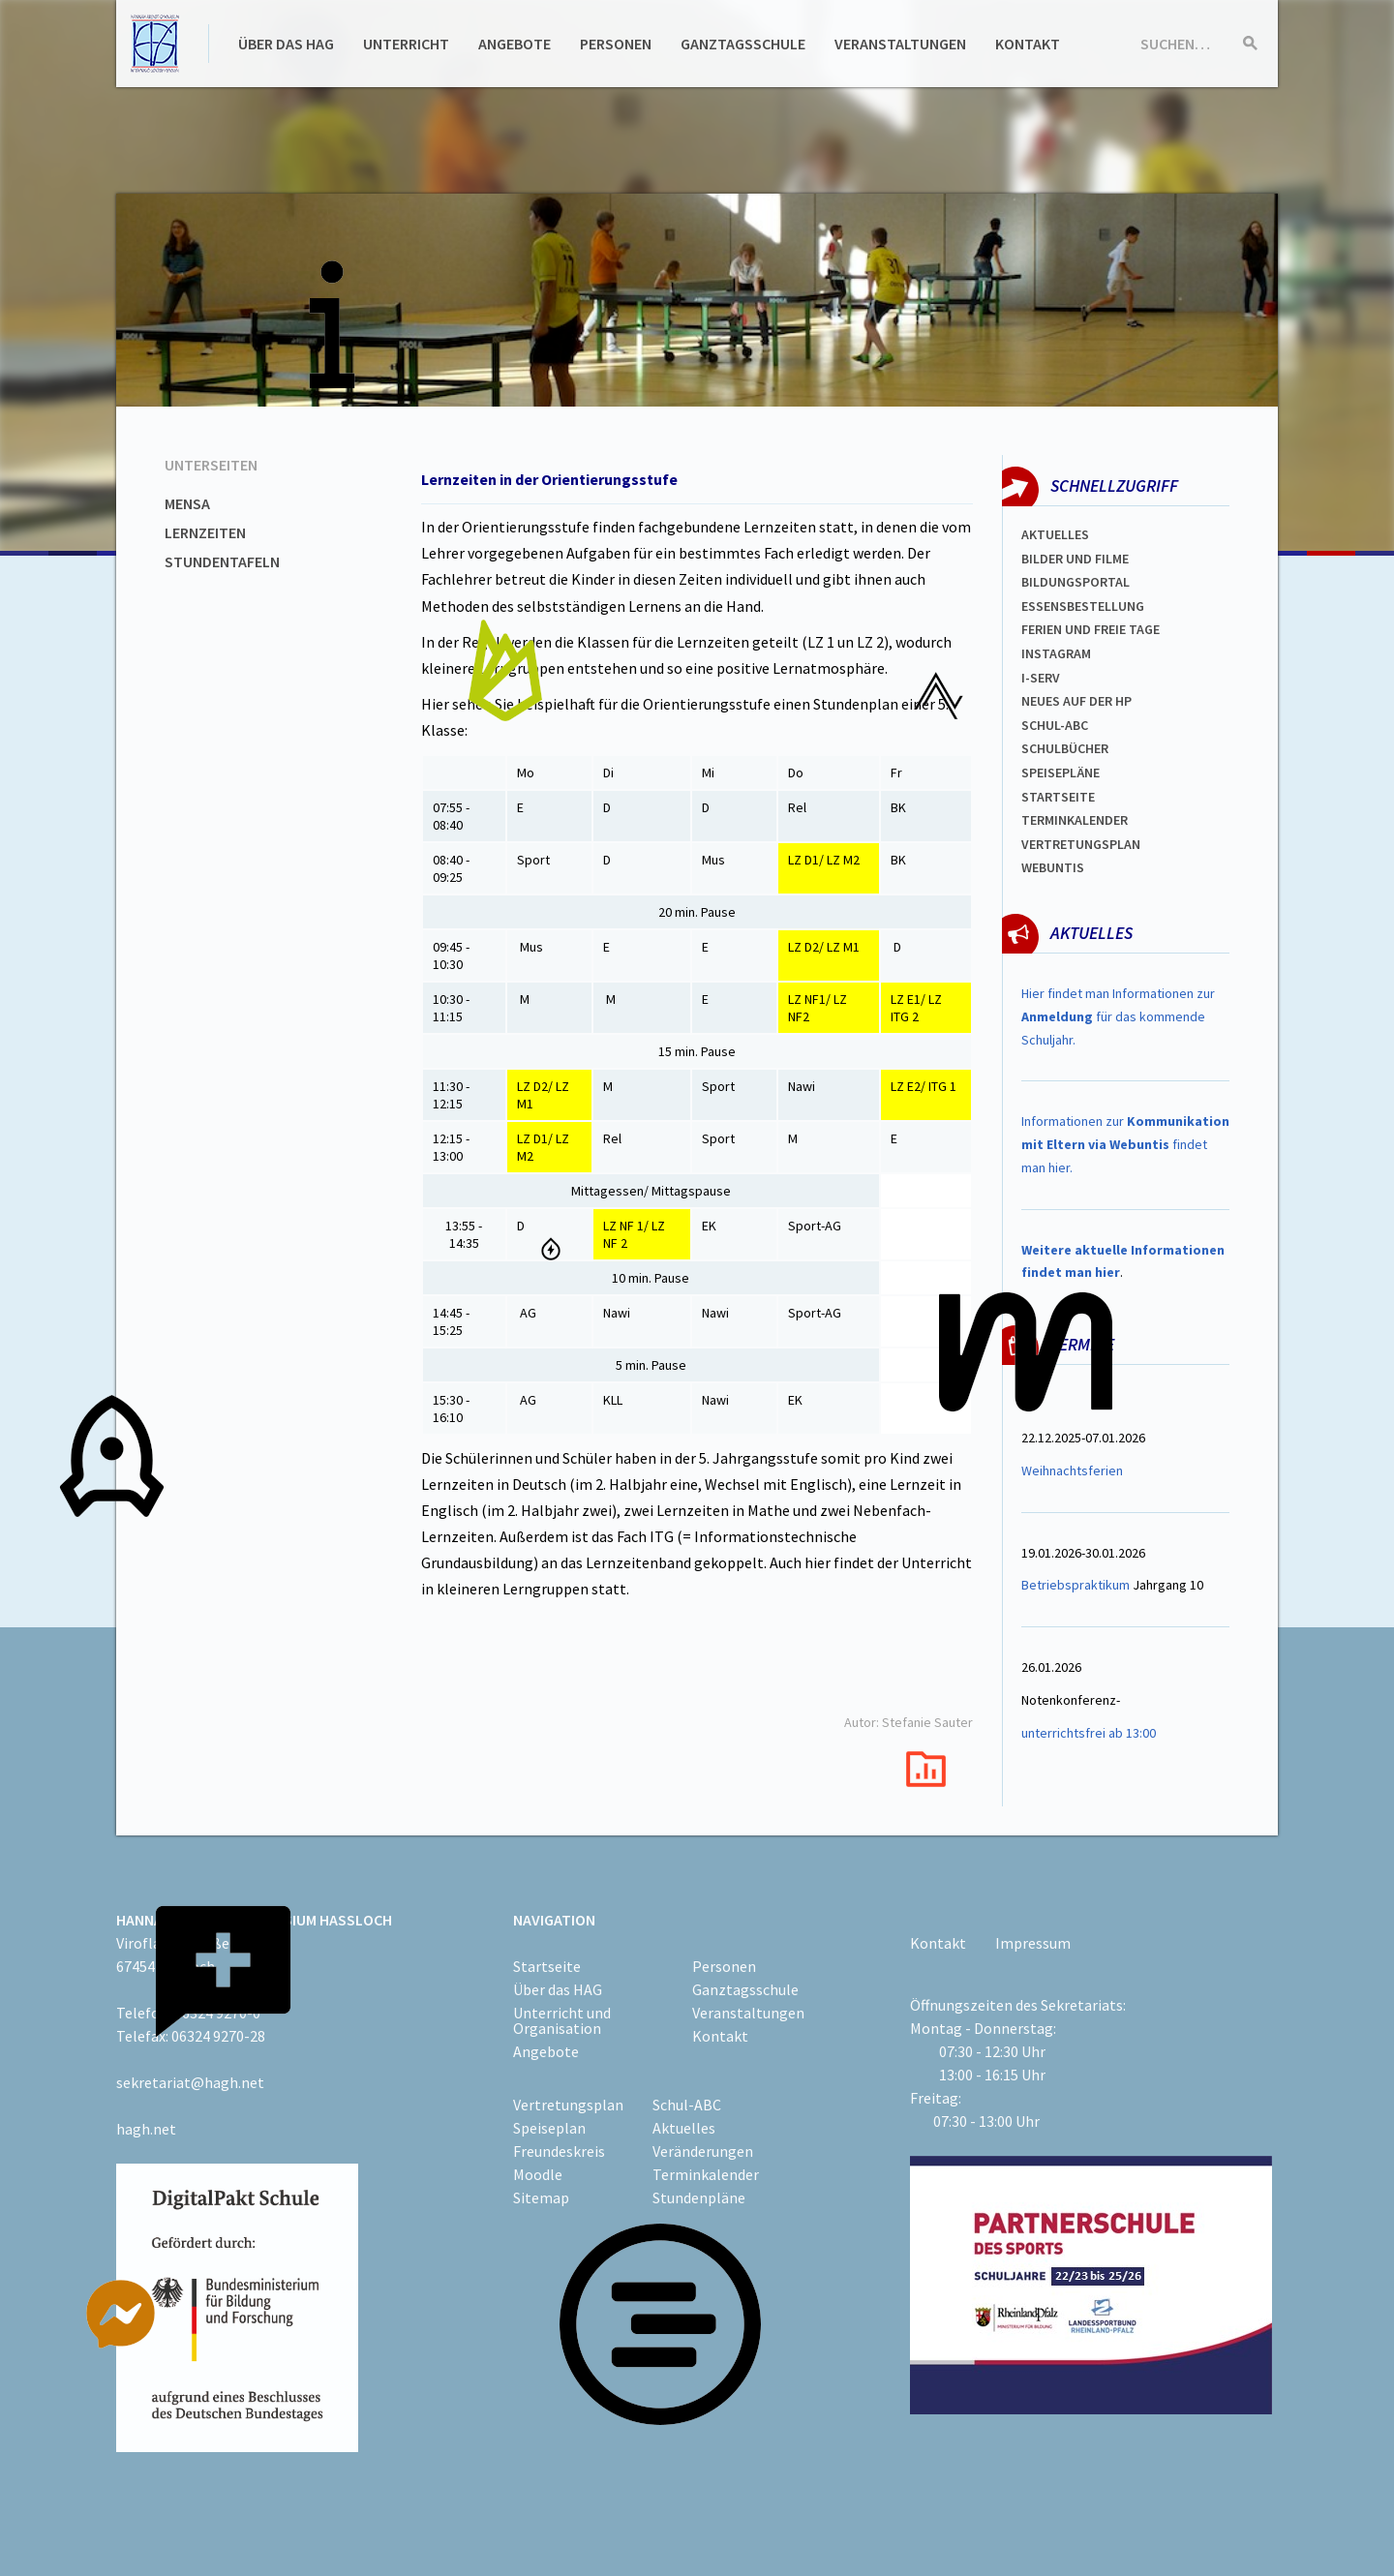 The image size is (1394, 2576). Describe the element at coordinates (120, 2314) in the screenshot. I see `open Facebook Messenger` at that location.